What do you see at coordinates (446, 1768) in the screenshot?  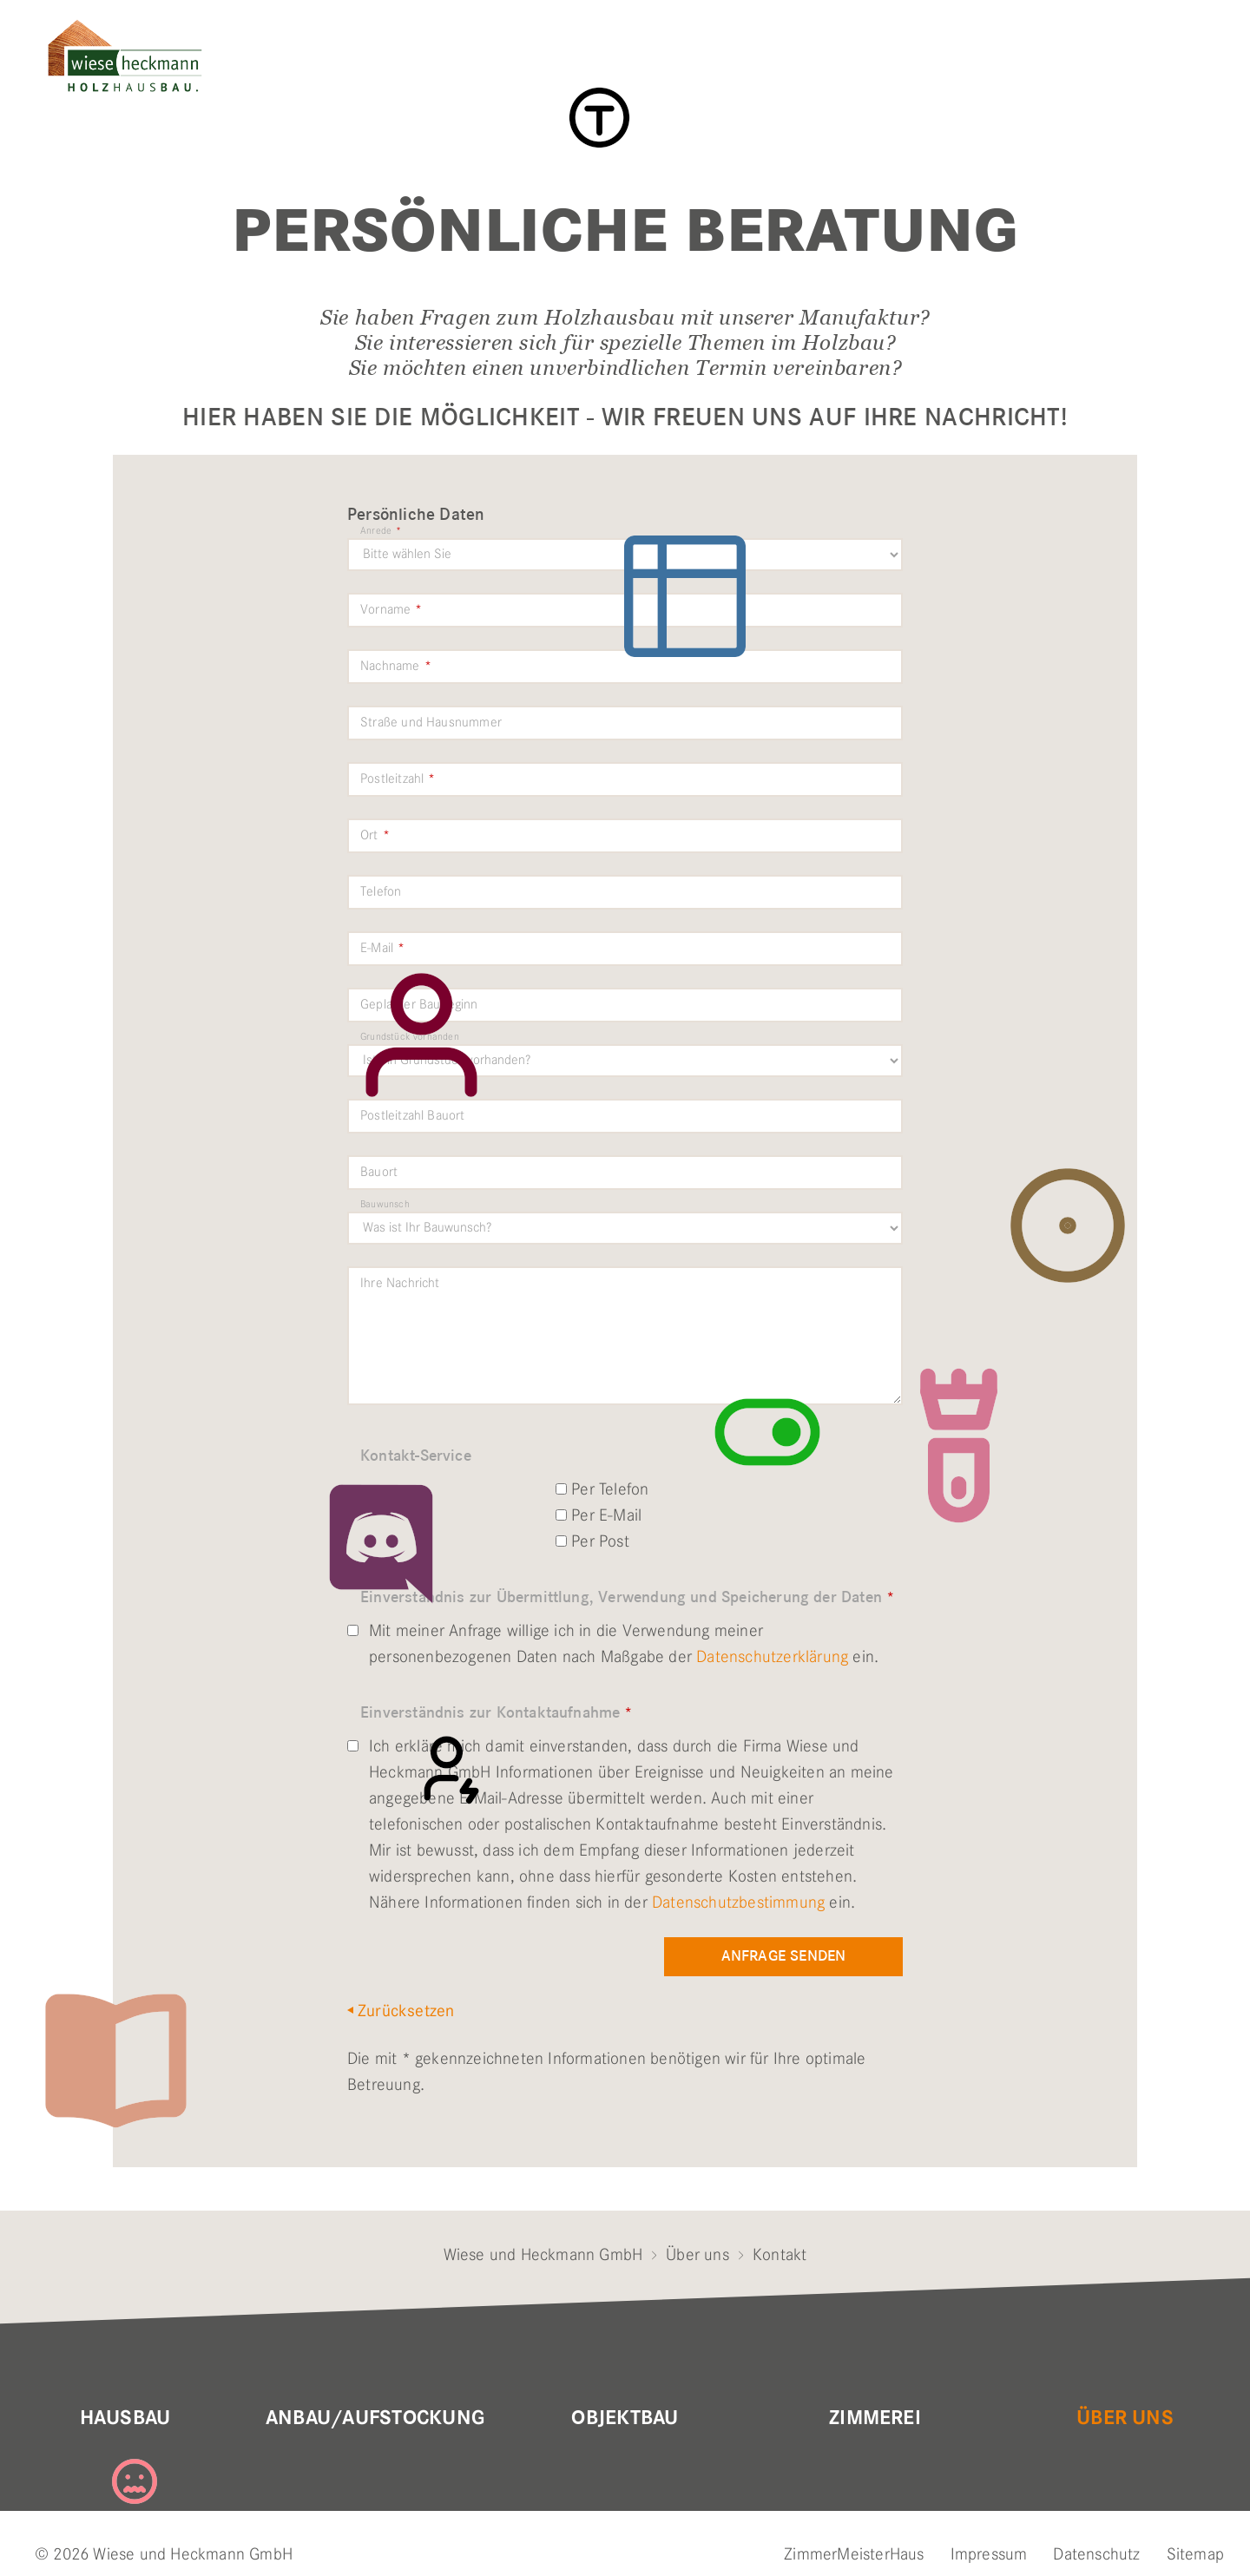 I see `user account with quick actions` at bounding box center [446, 1768].